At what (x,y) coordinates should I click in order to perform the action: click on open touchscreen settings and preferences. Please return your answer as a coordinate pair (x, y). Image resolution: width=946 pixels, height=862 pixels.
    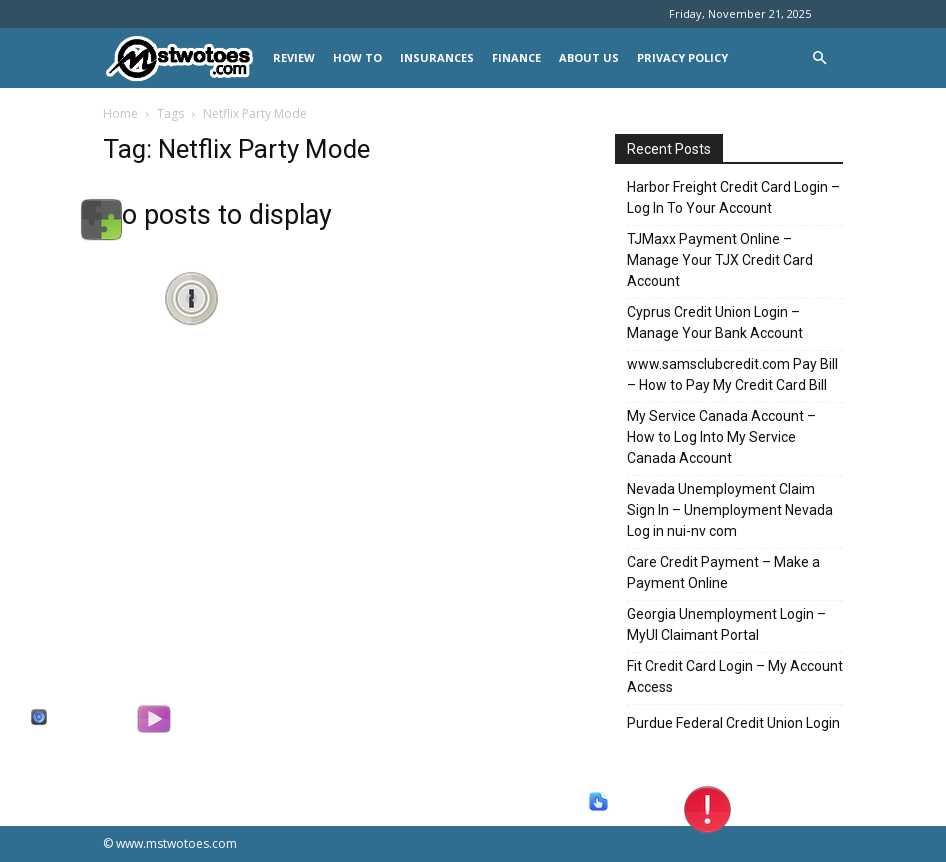
    Looking at the image, I should click on (598, 801).